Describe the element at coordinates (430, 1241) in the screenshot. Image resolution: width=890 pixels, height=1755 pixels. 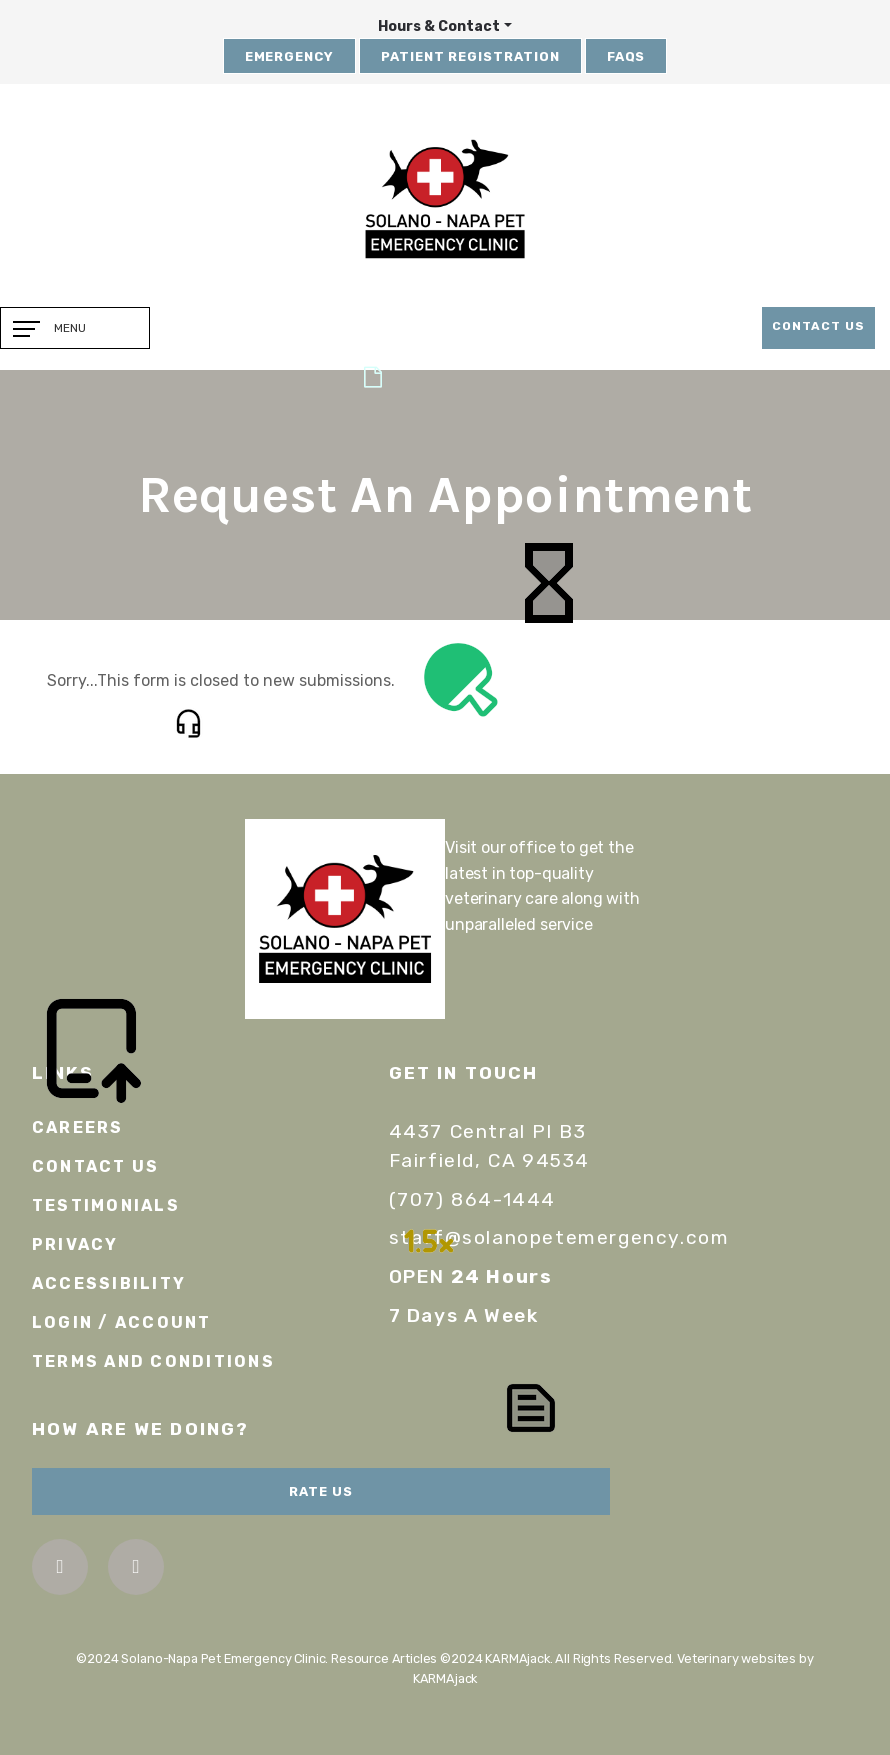
I see `set playback speed to 1.5x` at that location.